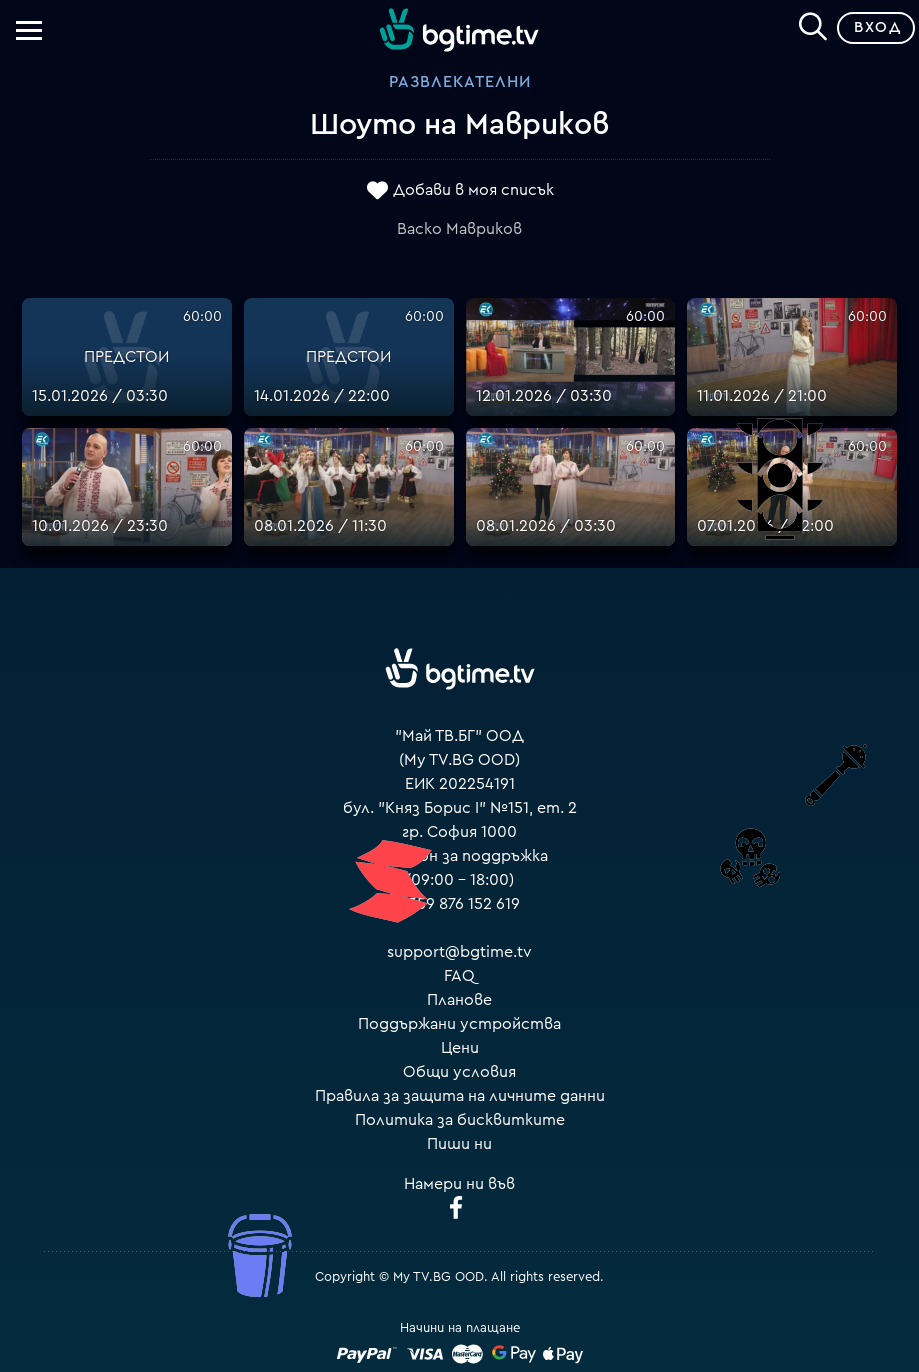  What do you see at coordinates (750, 858) in the screenshot?
I see `indicates extreme danger or deadly hazard` at bounding box center [750, 858].